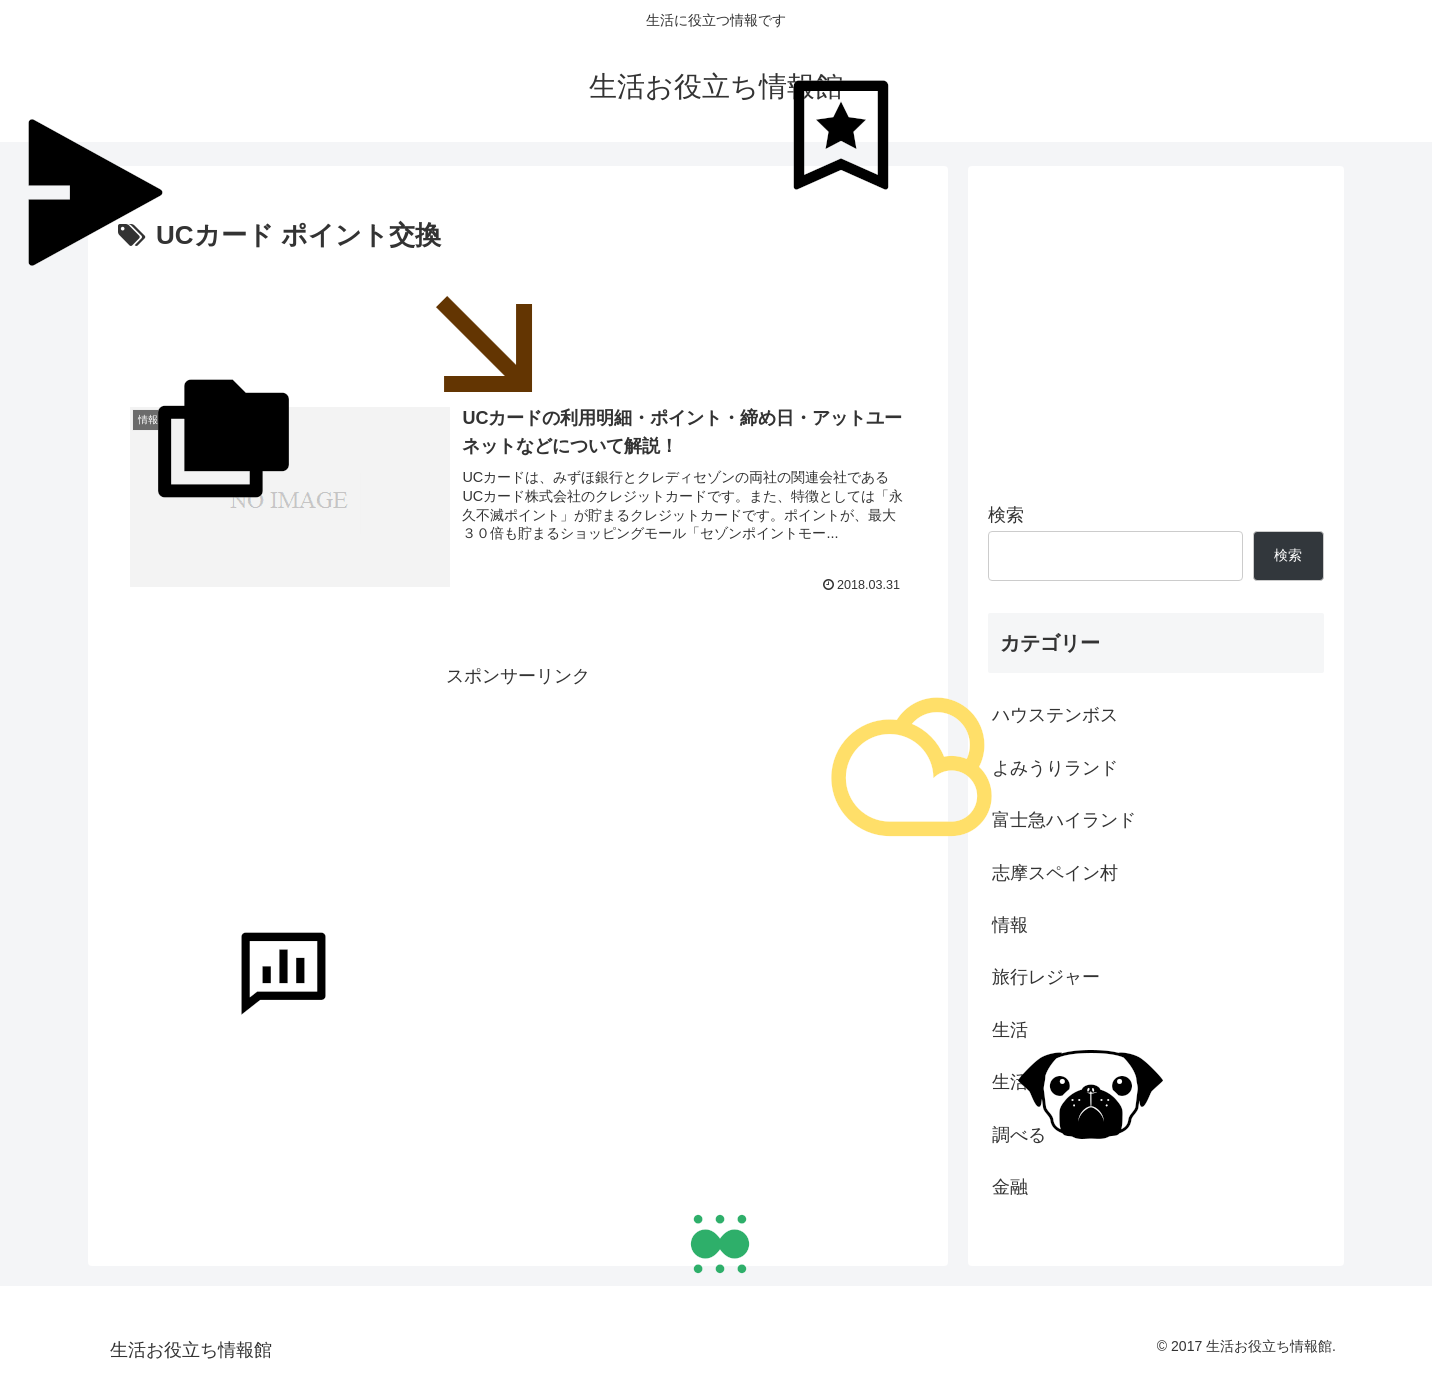 This screenshot has height=1375, width=1432. Describe the element at coordinates (283, 970) in the screenshot. I see `create a poll in chat` at that location.